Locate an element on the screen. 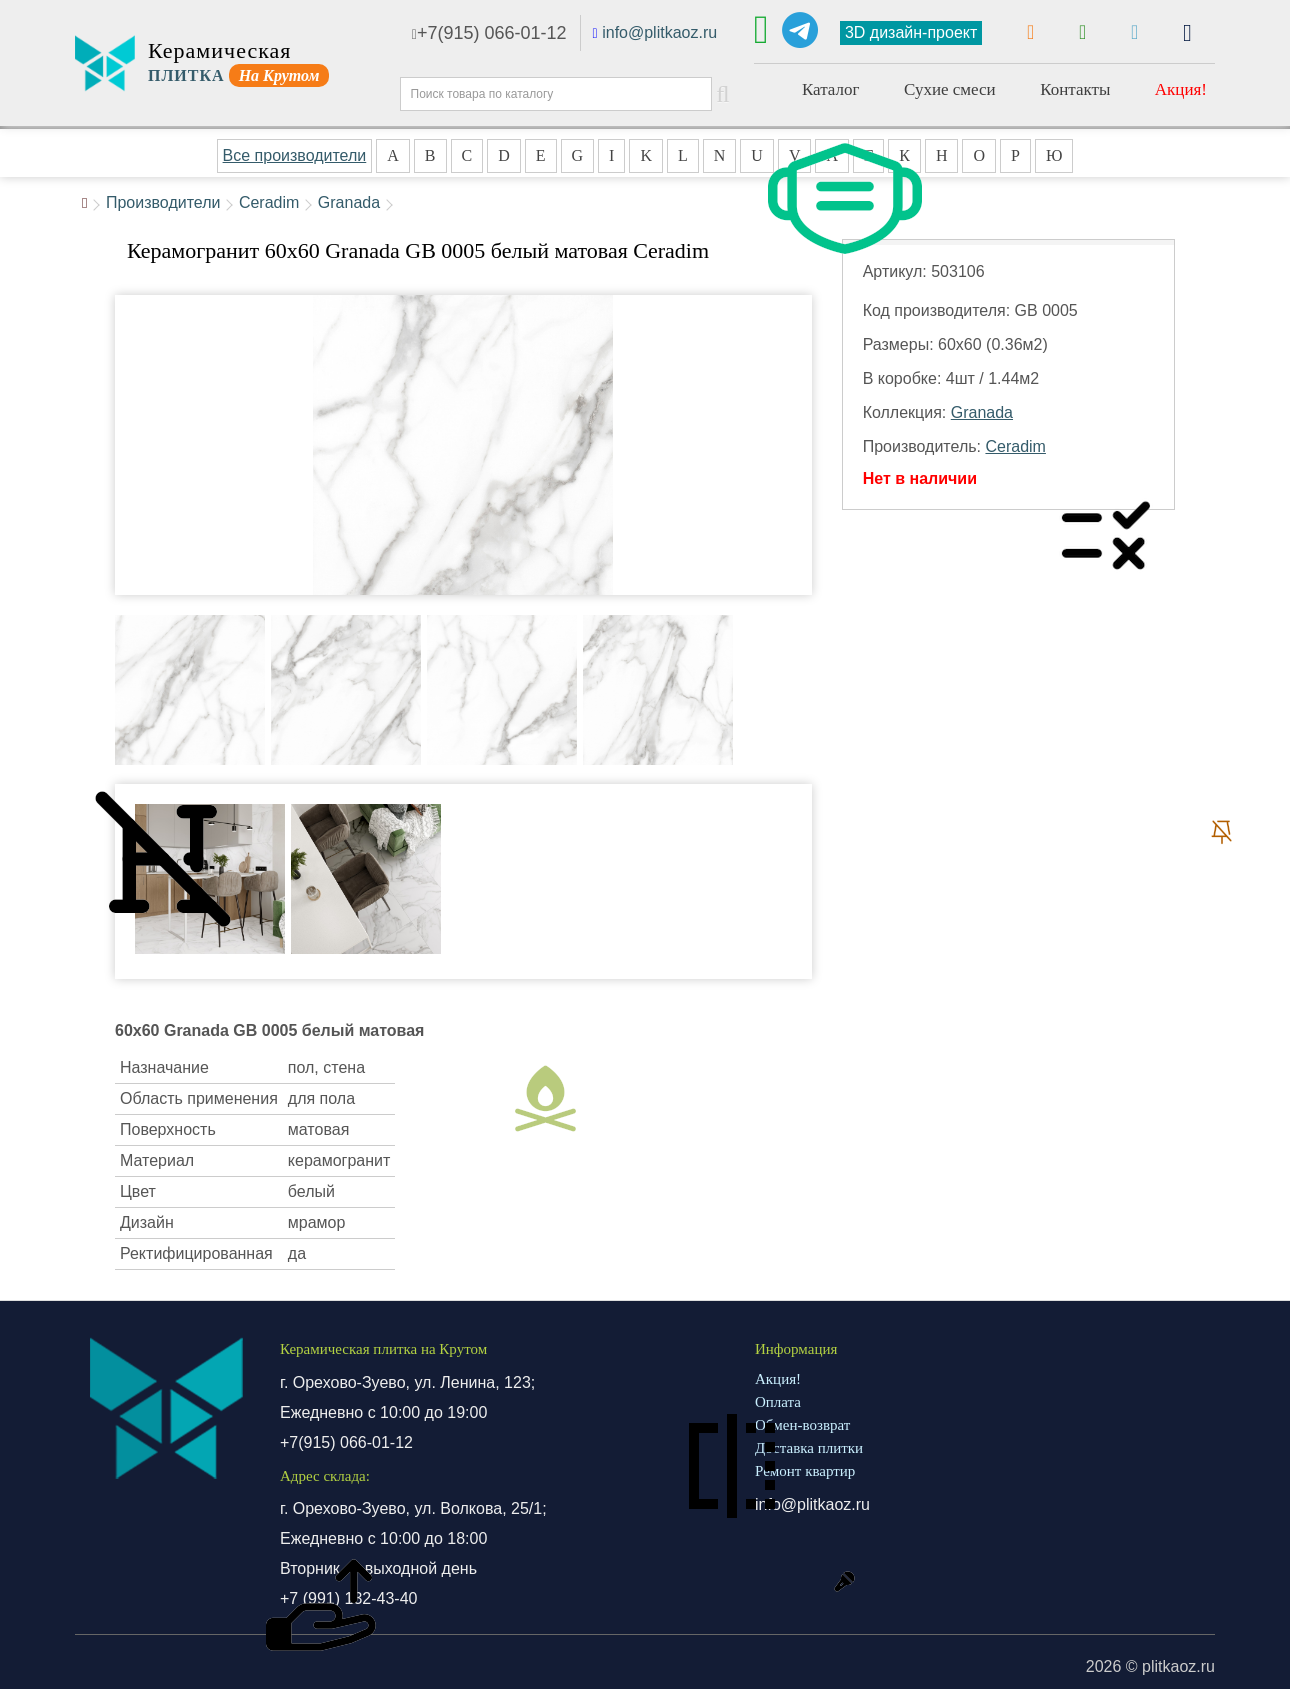  upload or send a file is located at coordinates (324, 1610).